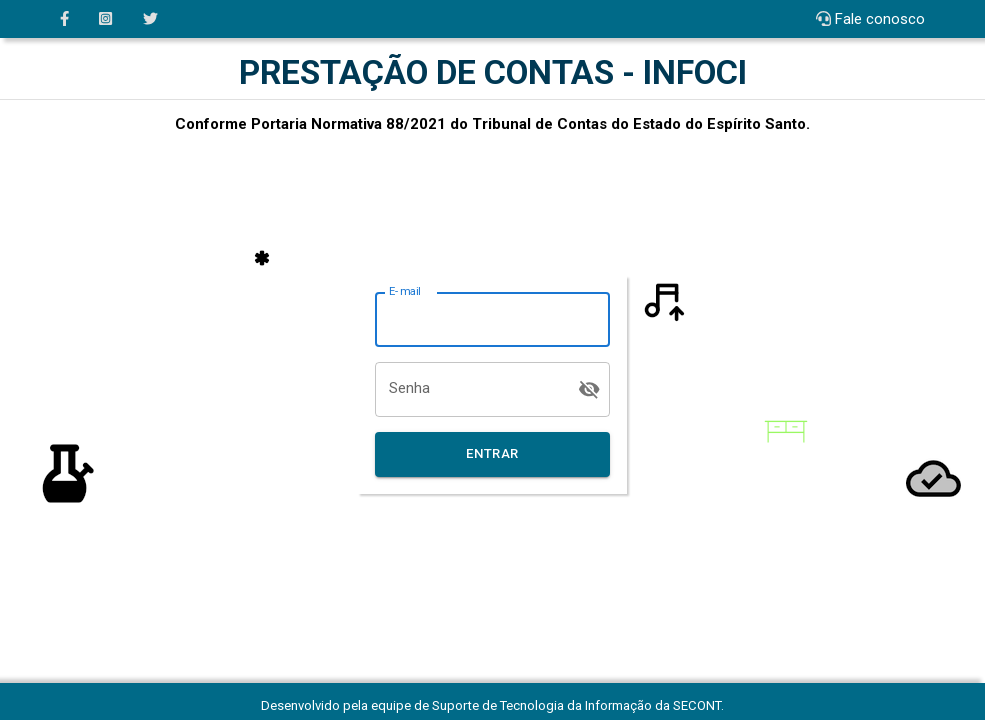 The width and height of the screenshot is (985, 720). I want to click on file successfully uploaded to cloud storage, so click(933, 478).